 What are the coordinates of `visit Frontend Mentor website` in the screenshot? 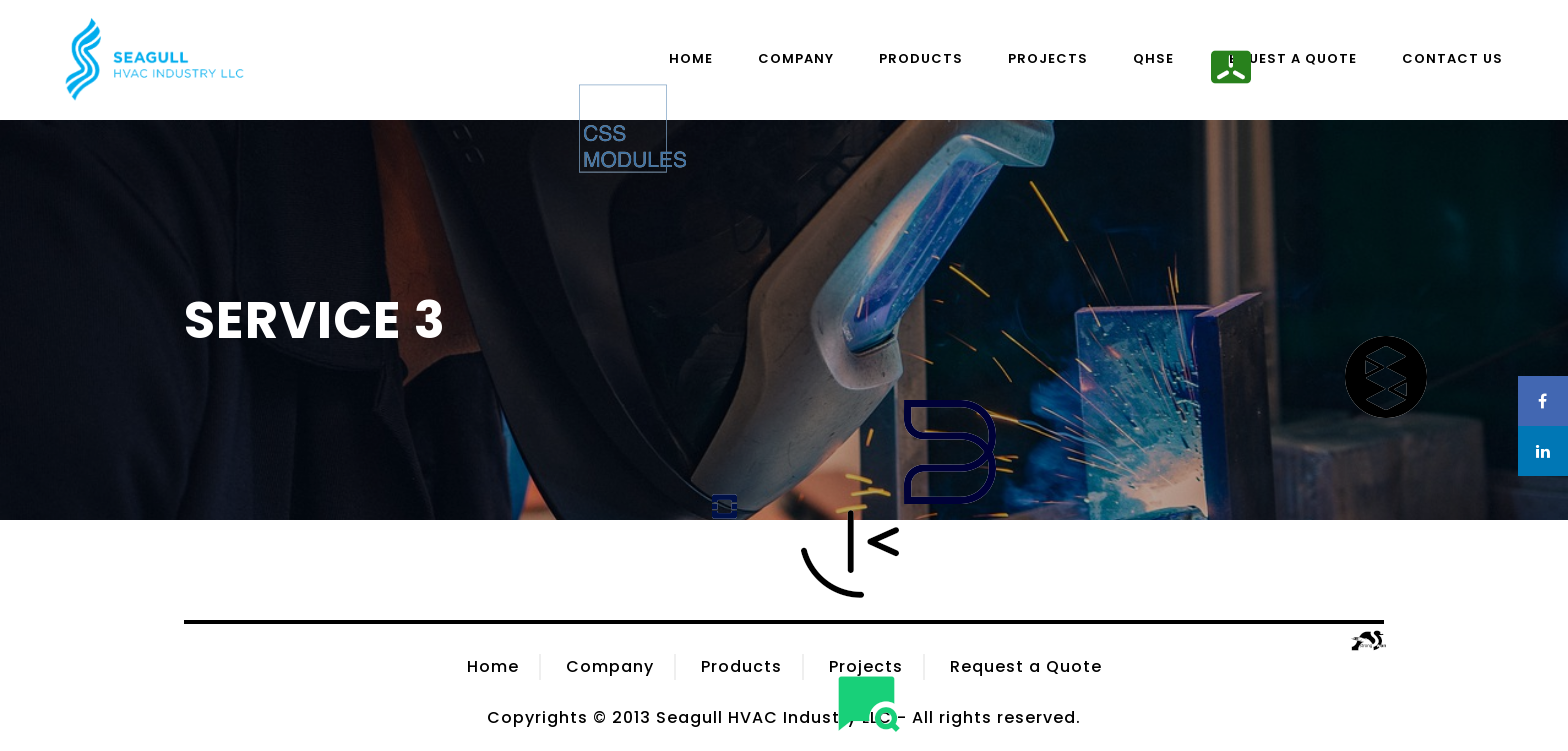 It's located at (850, 554).